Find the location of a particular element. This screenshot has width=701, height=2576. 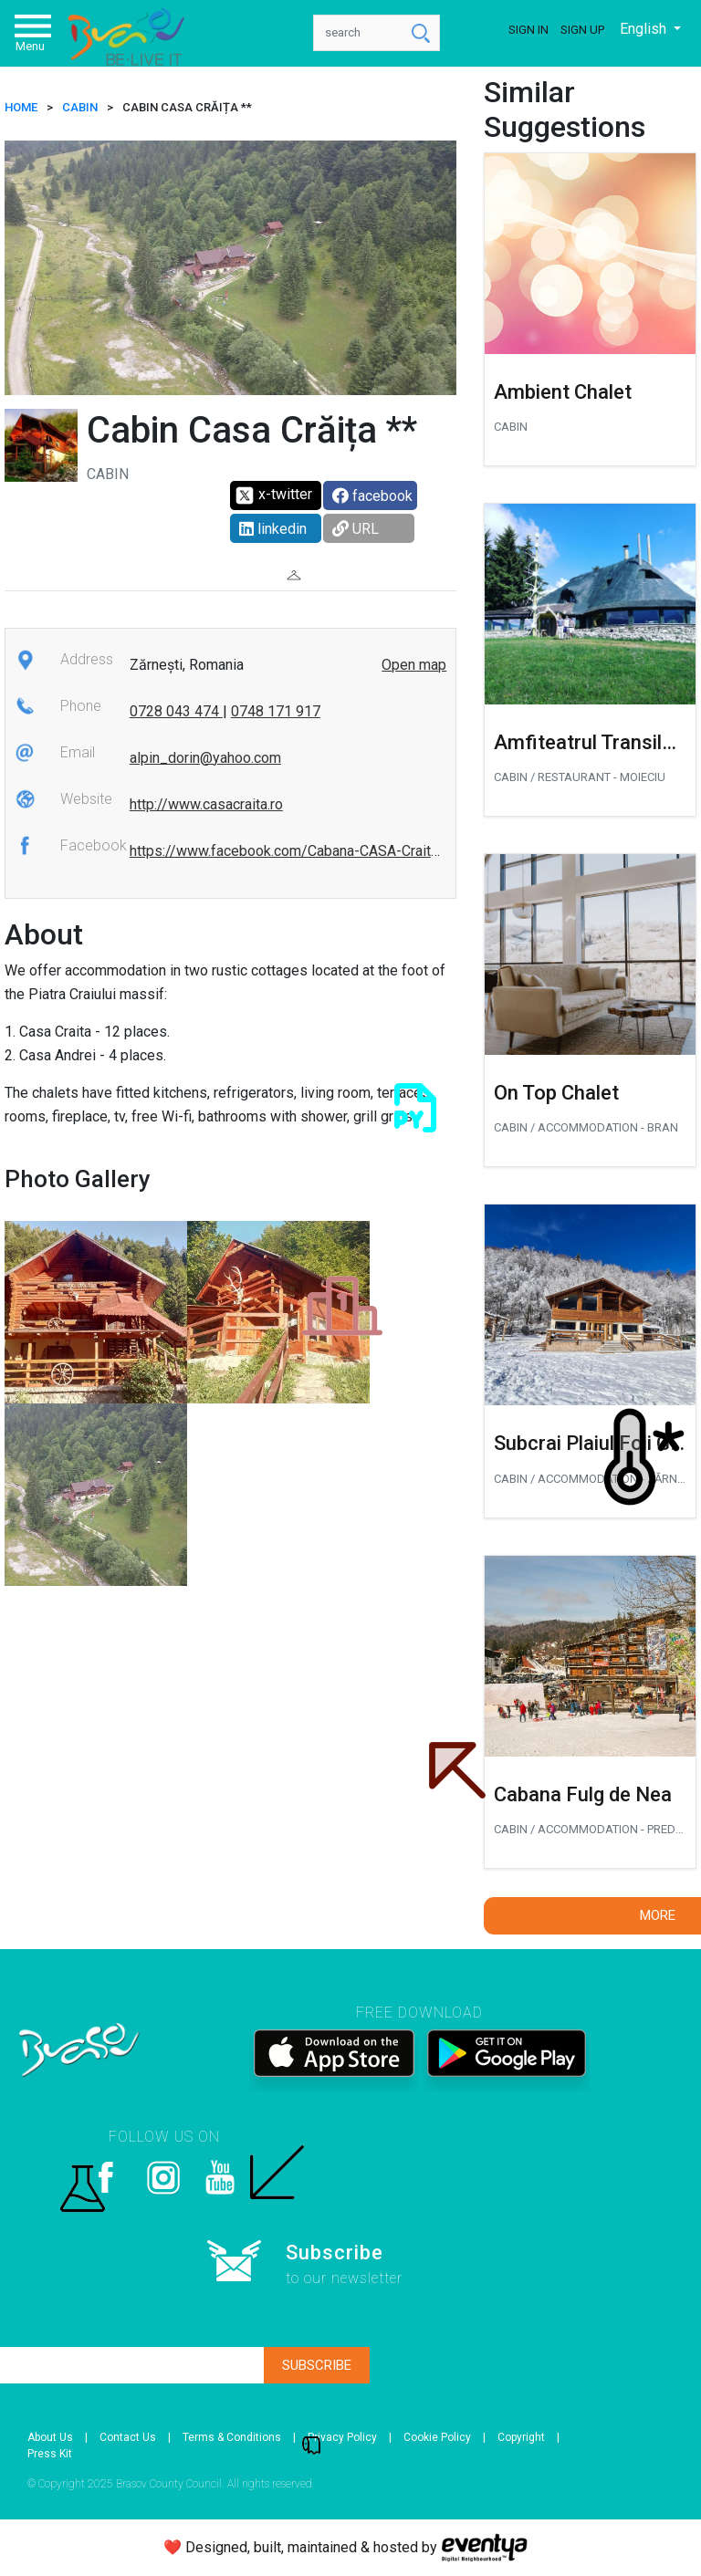

open a python file is located at coordinates (415, 1108).